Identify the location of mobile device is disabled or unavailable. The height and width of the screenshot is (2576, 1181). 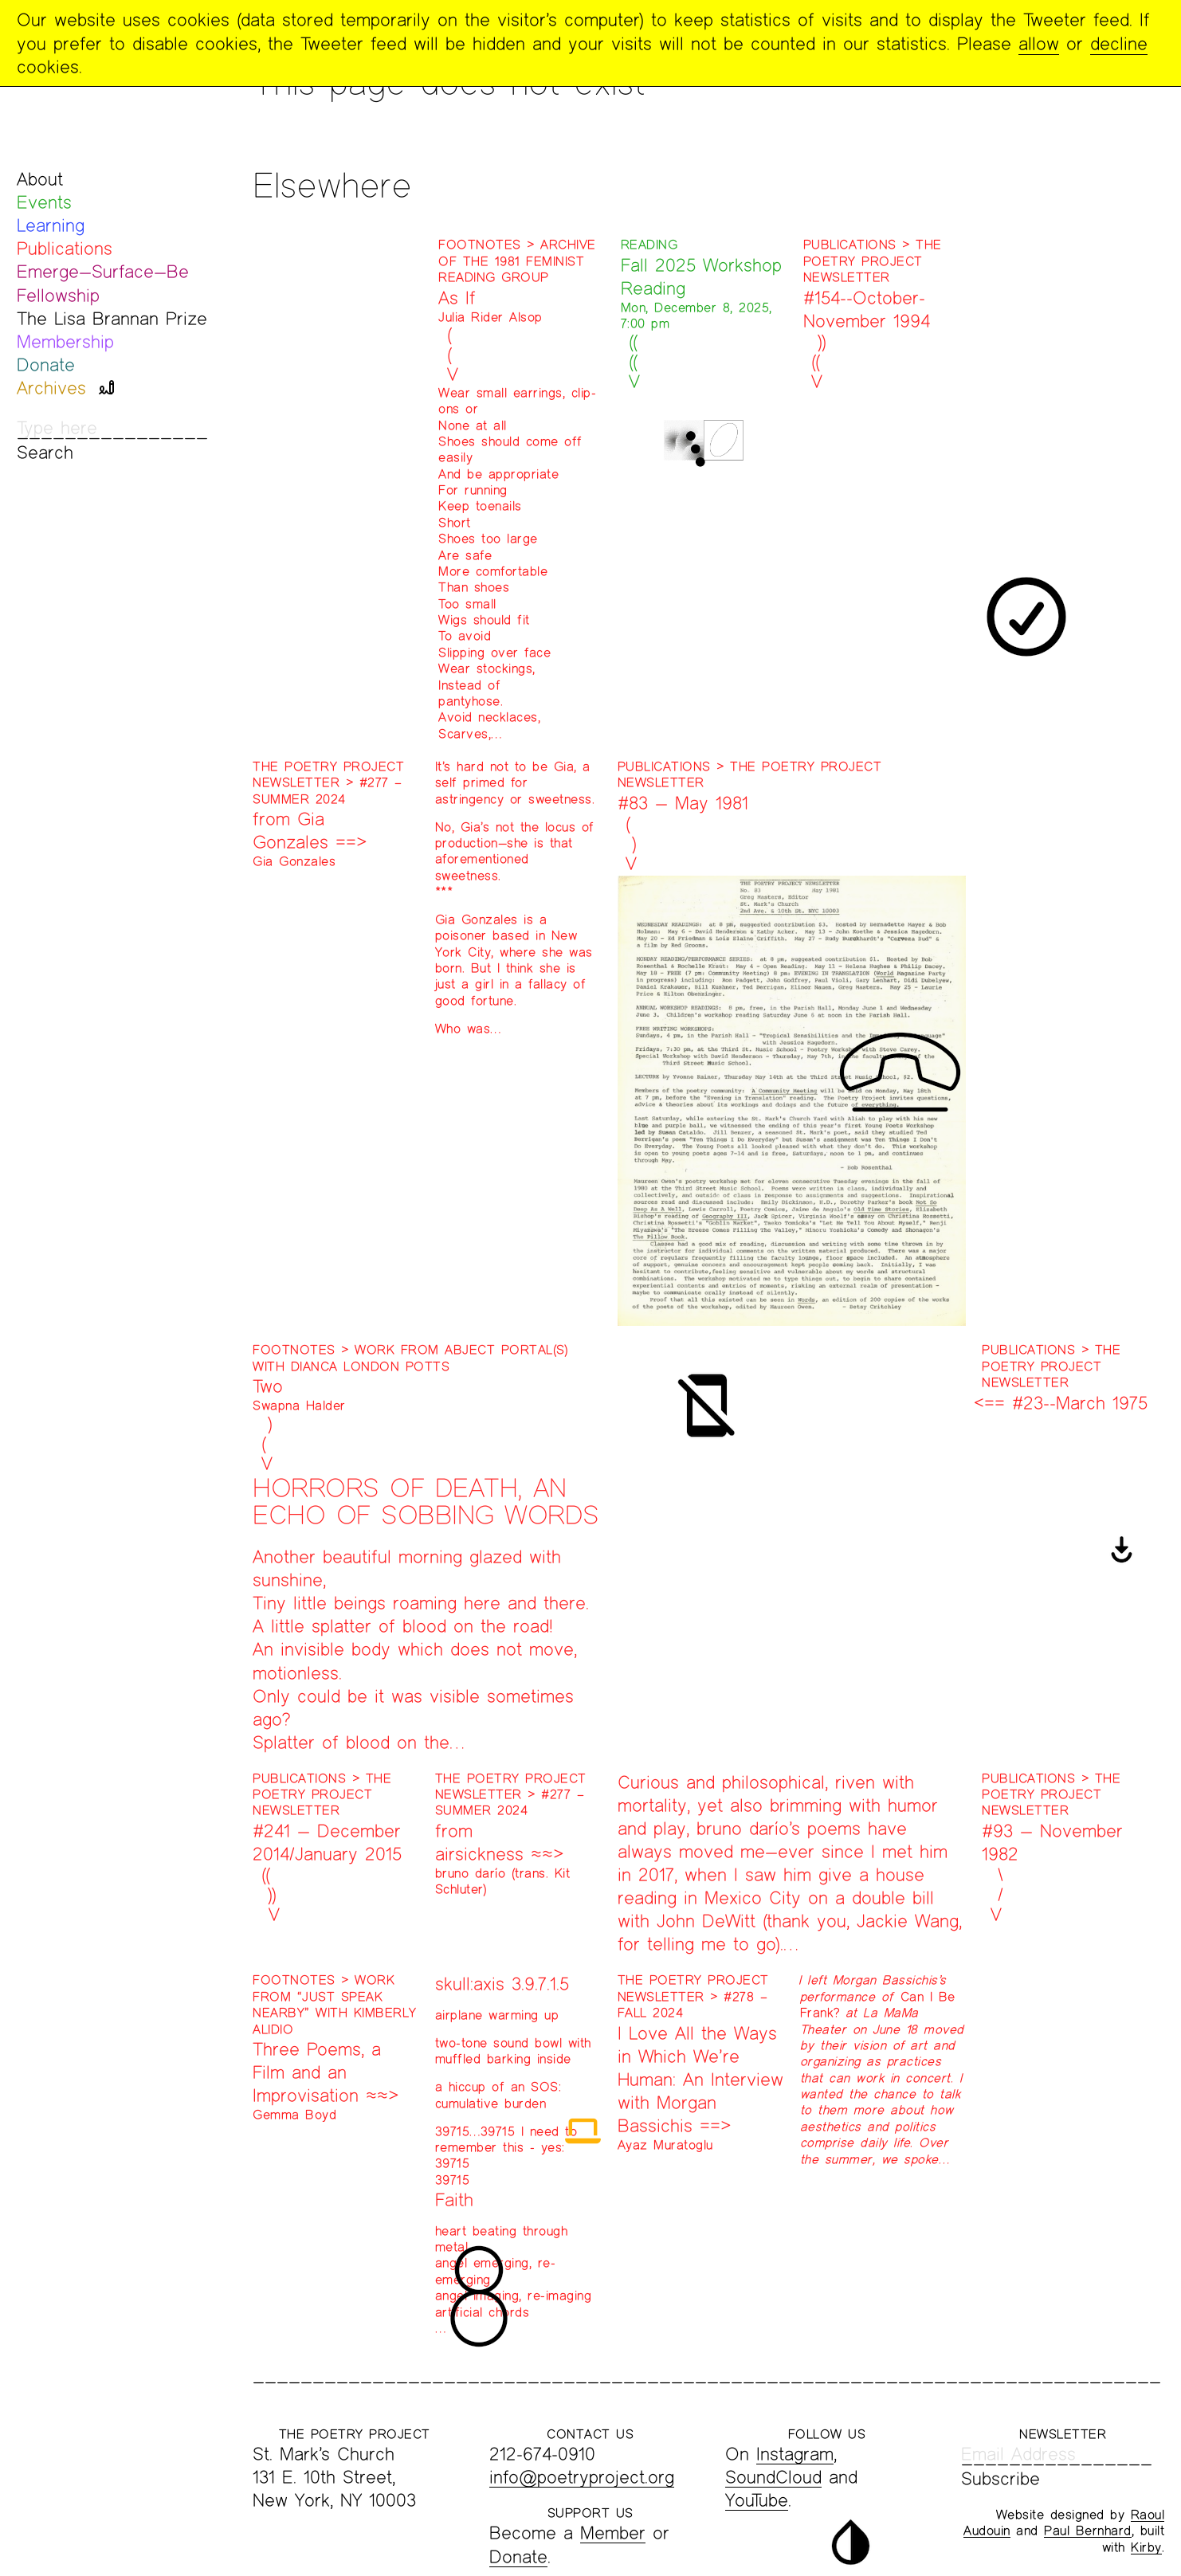
(707, 1406).